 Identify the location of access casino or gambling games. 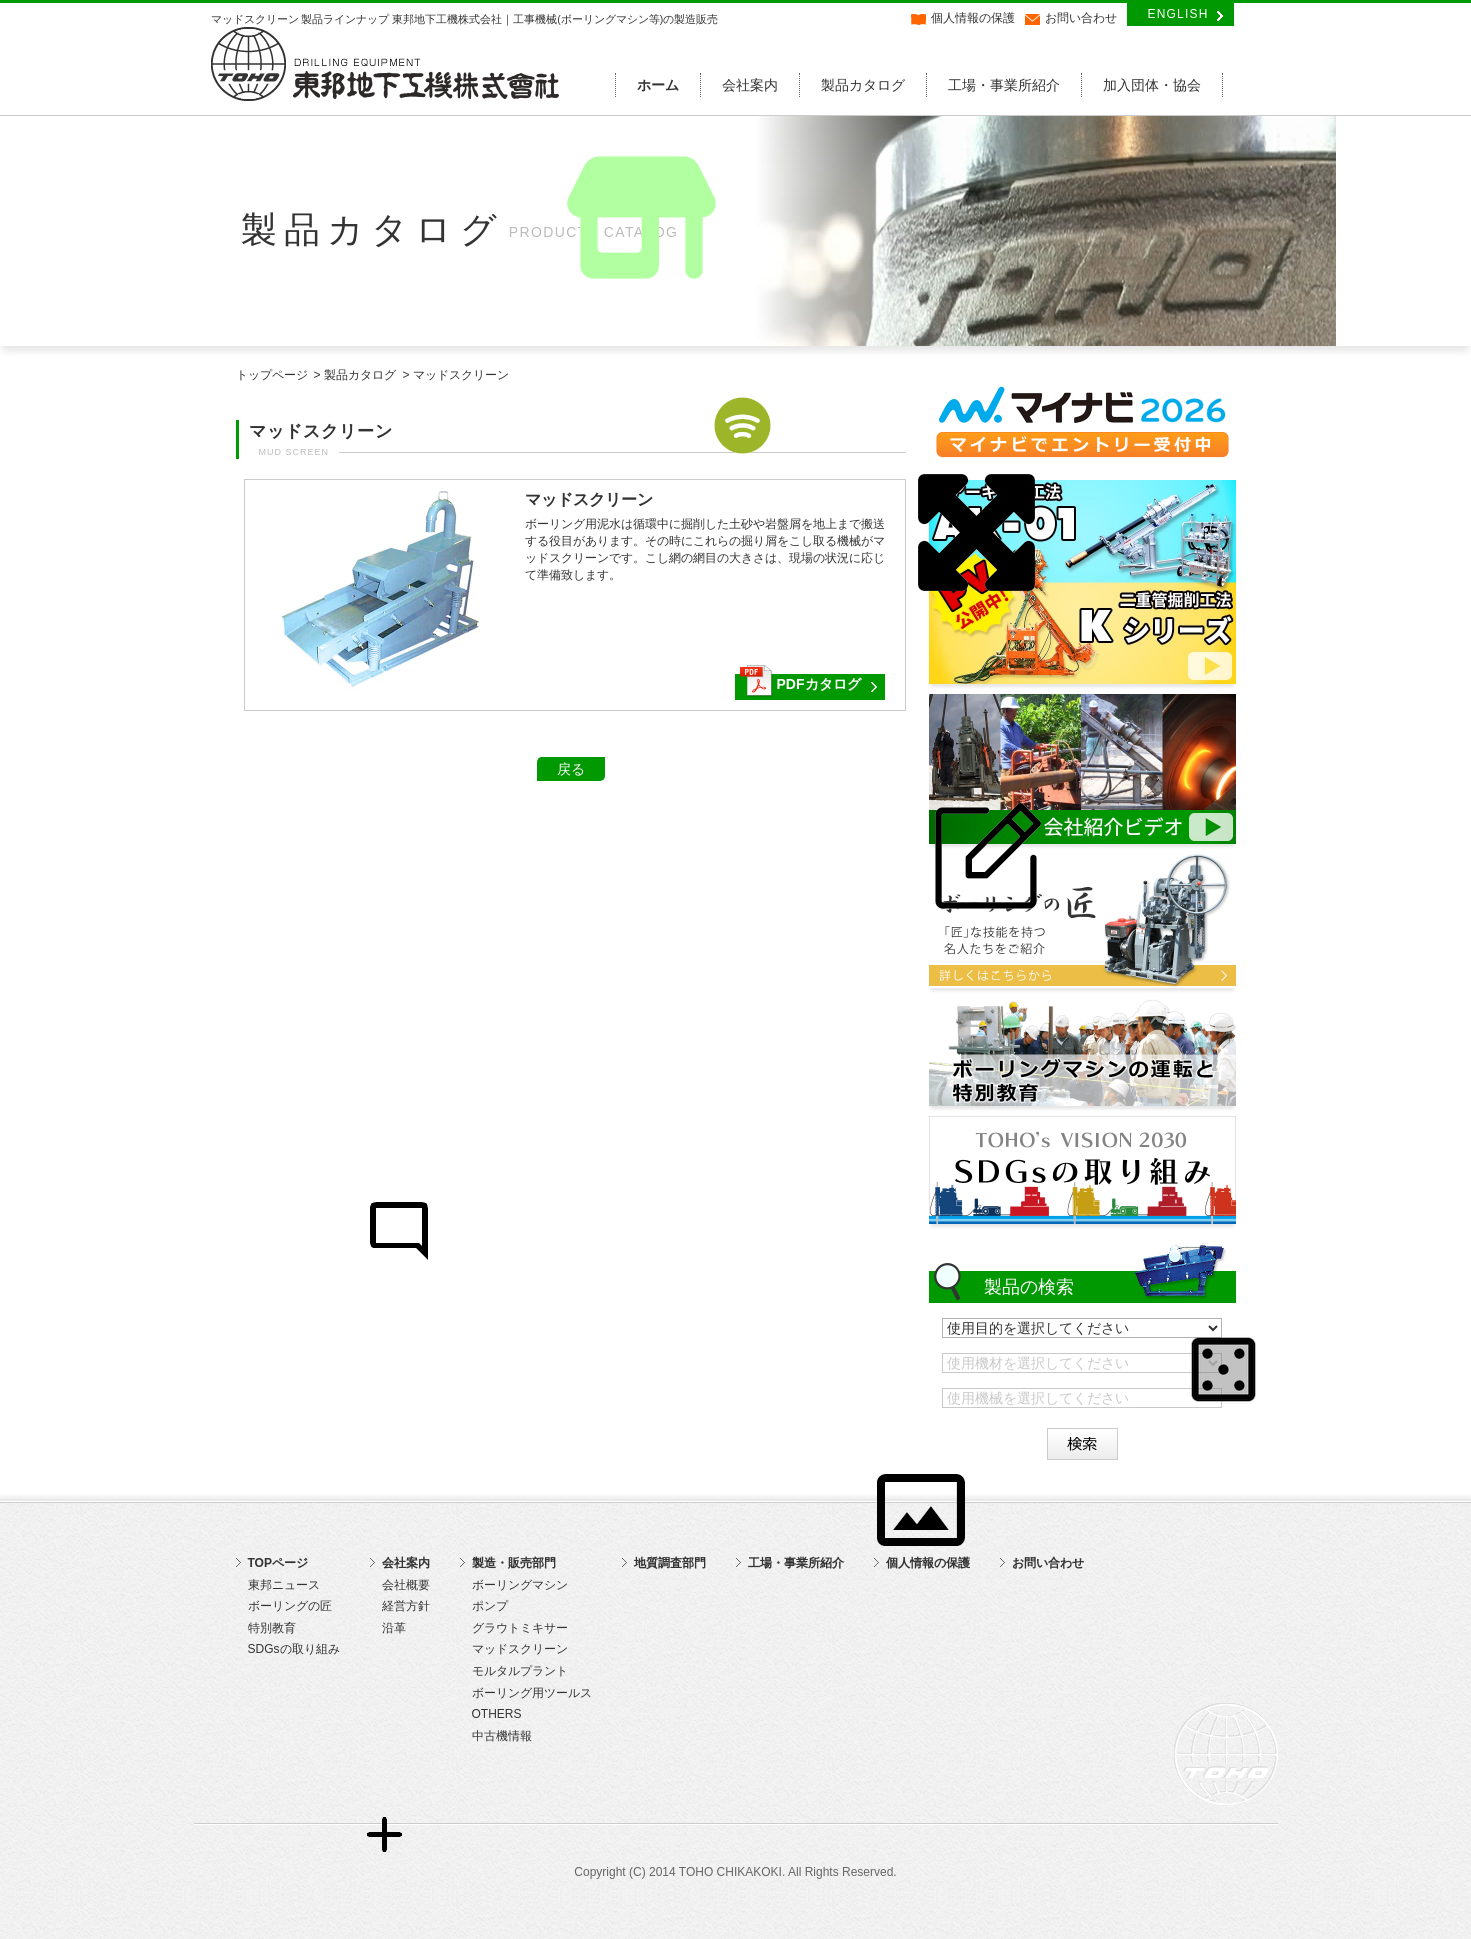
(1223, 1369).